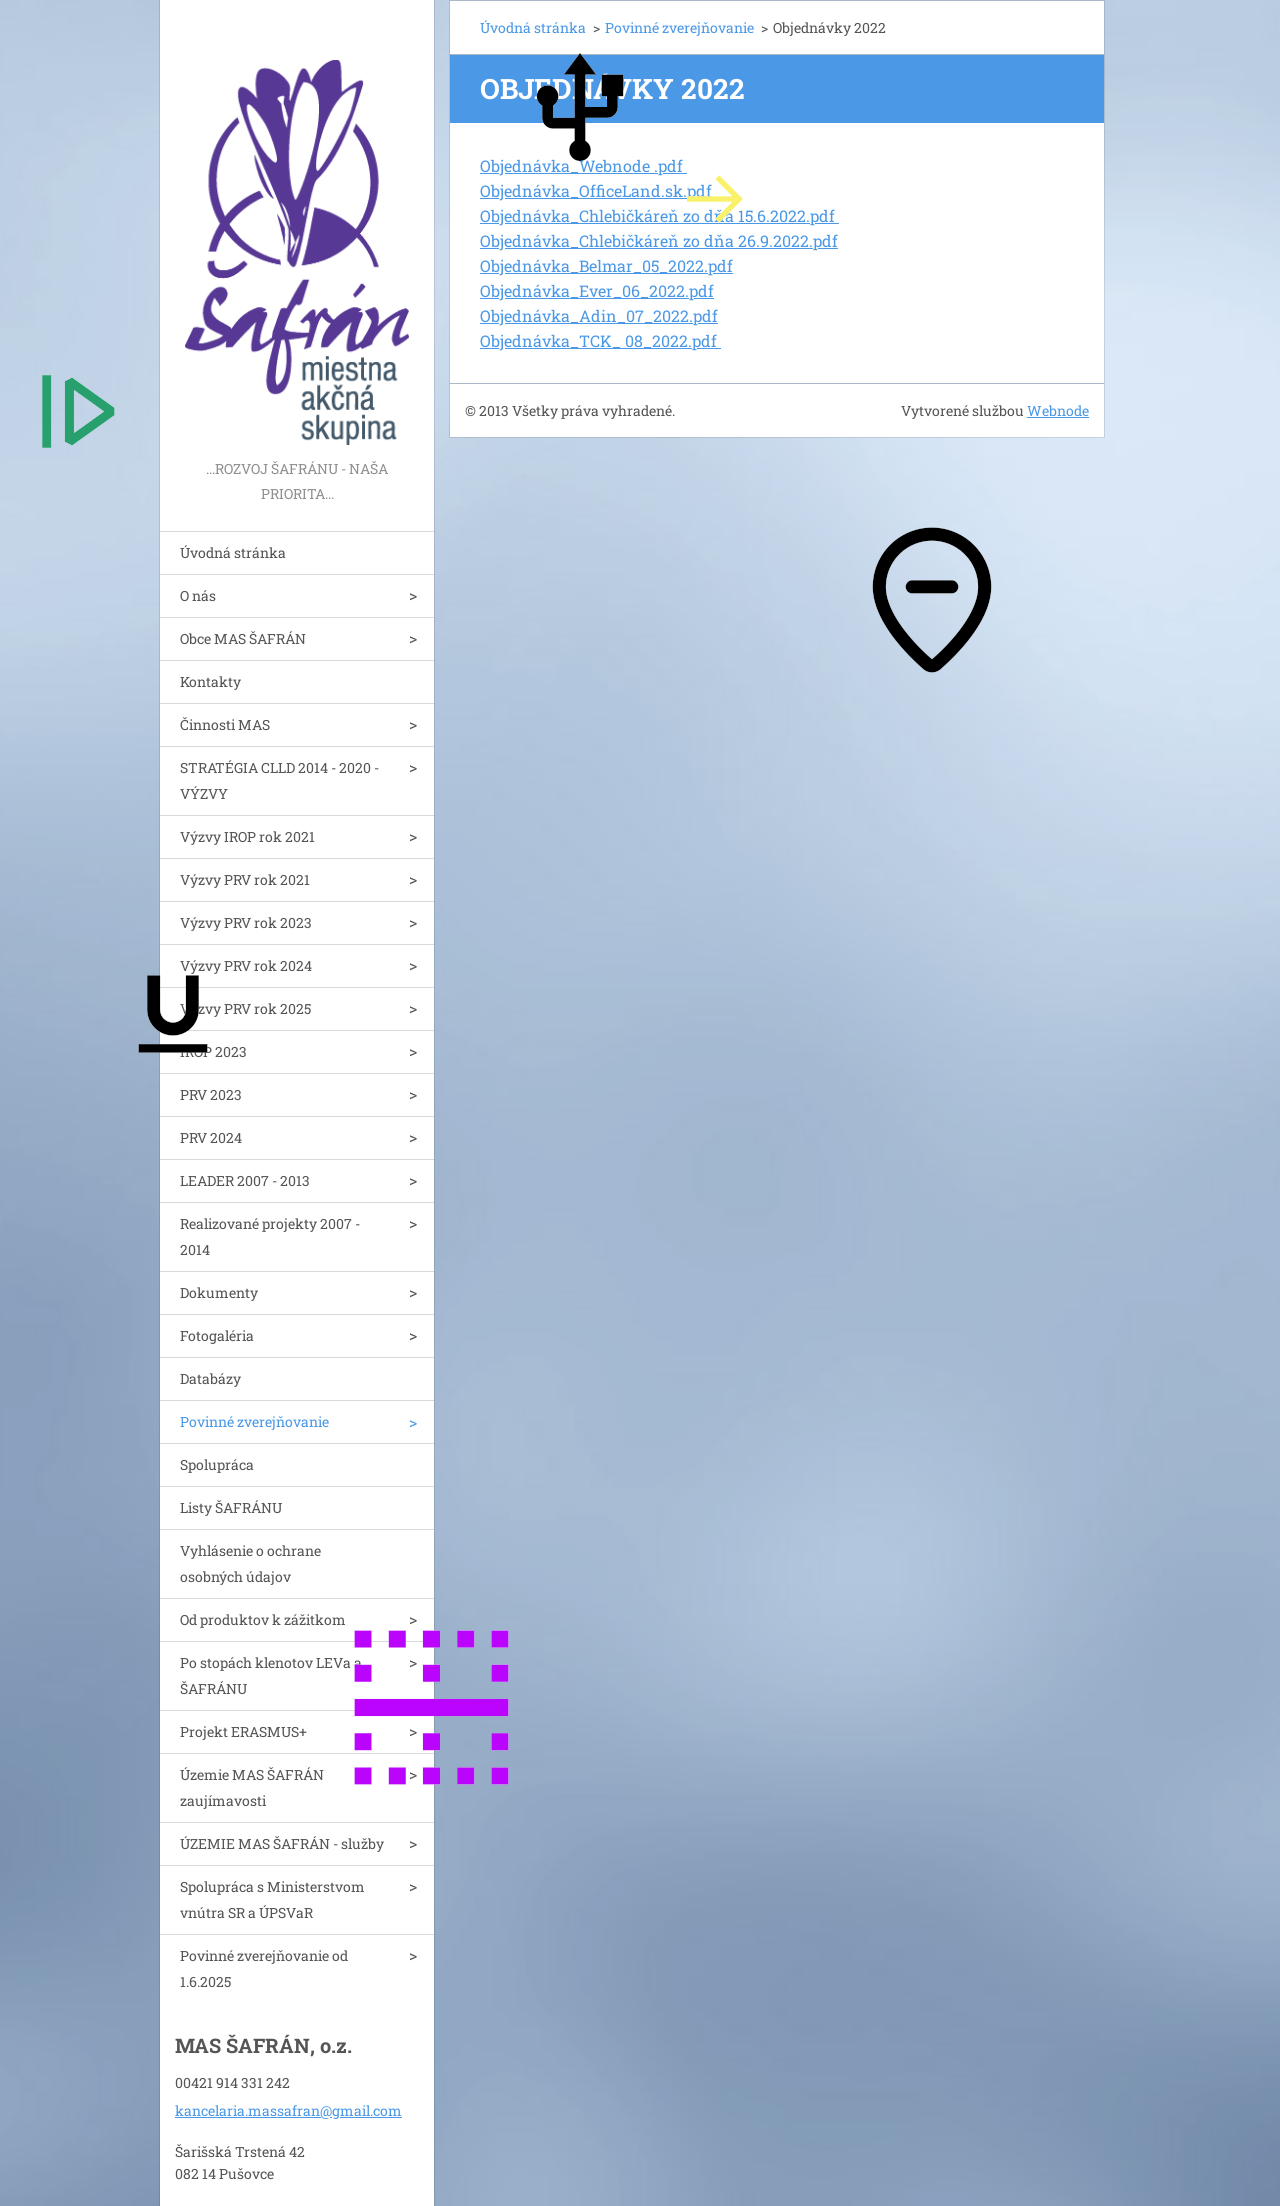  Describe the element at coordinates (173, 1014) in the screenshot. I see `apply underline formatting to selected text` at that location.